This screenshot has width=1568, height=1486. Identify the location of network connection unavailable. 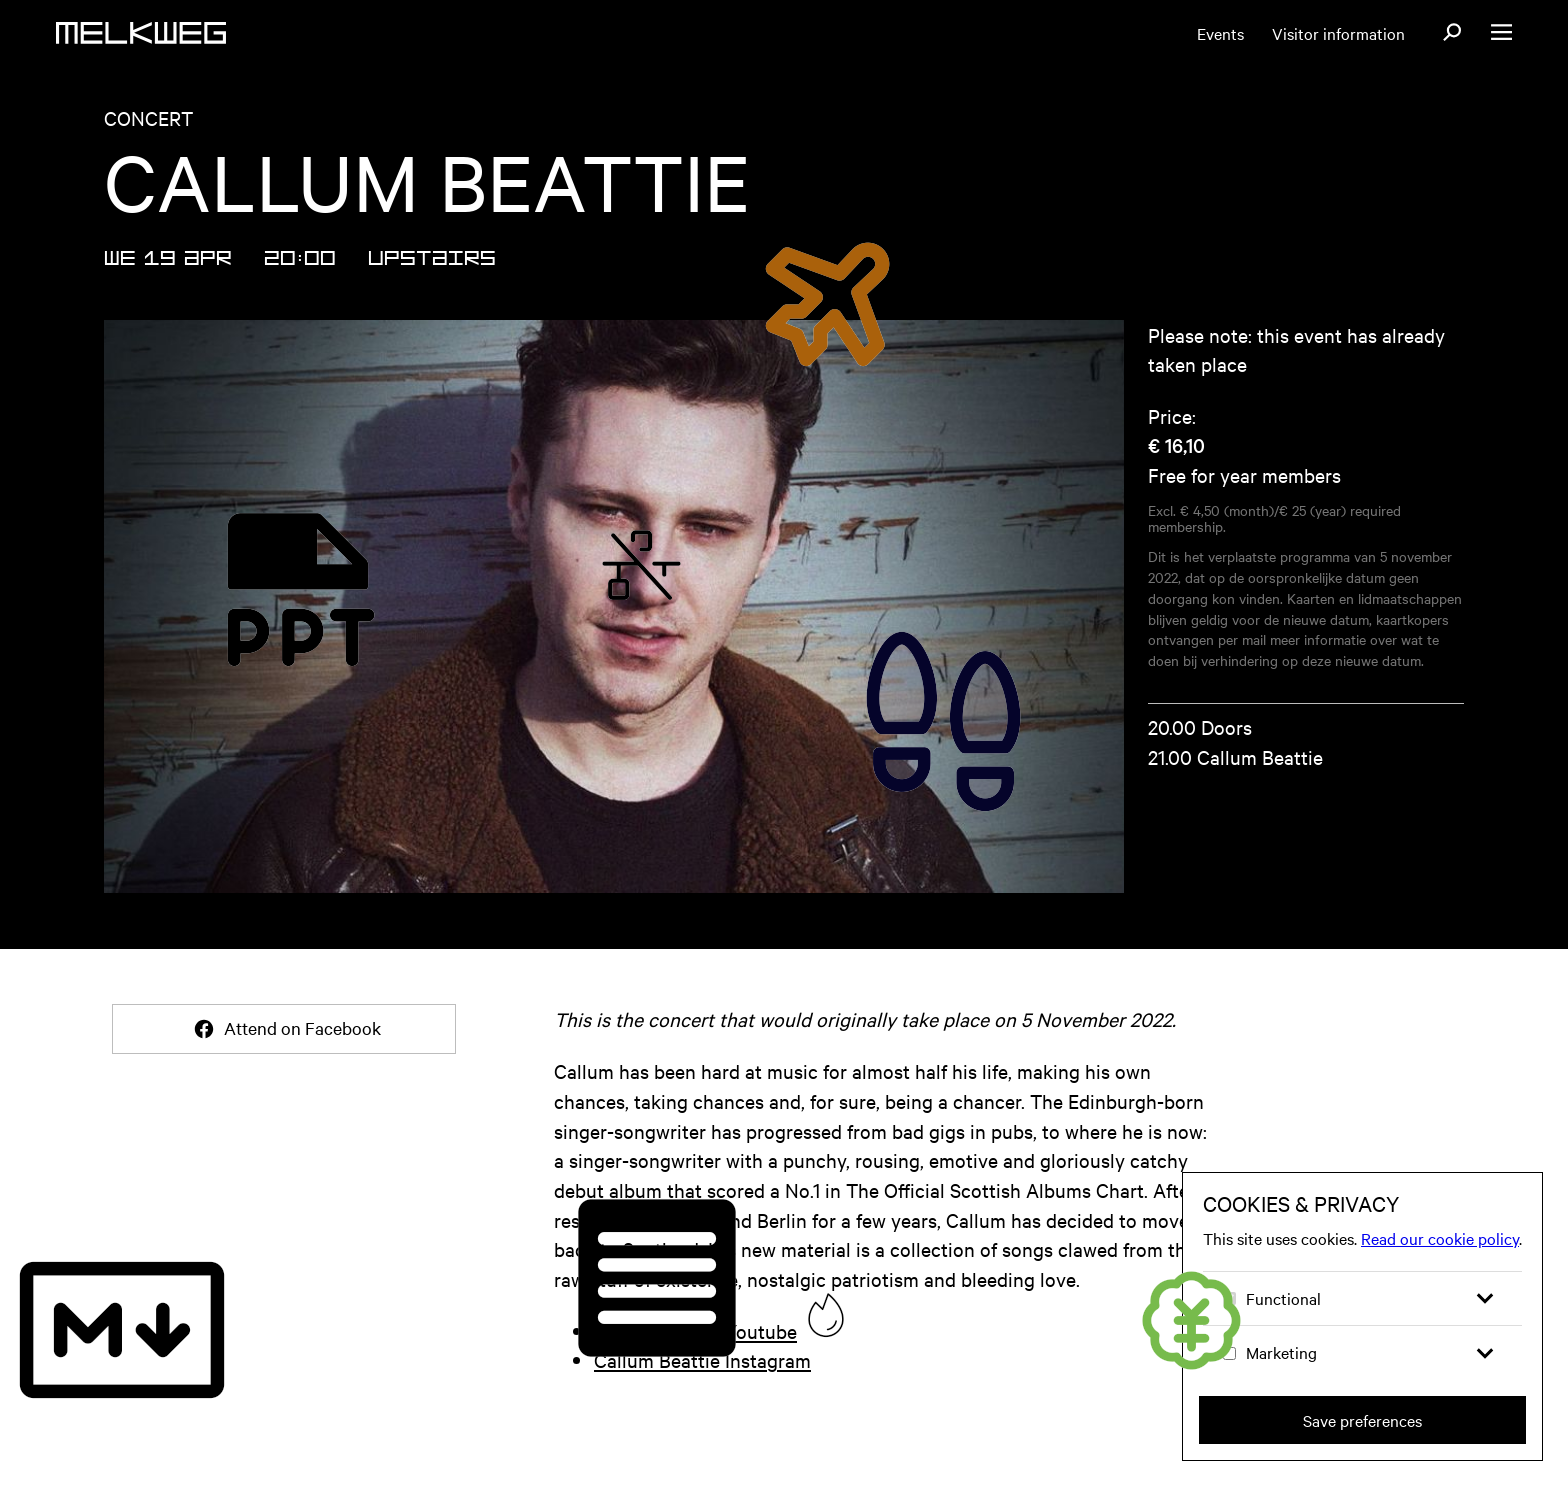
(641, 566).